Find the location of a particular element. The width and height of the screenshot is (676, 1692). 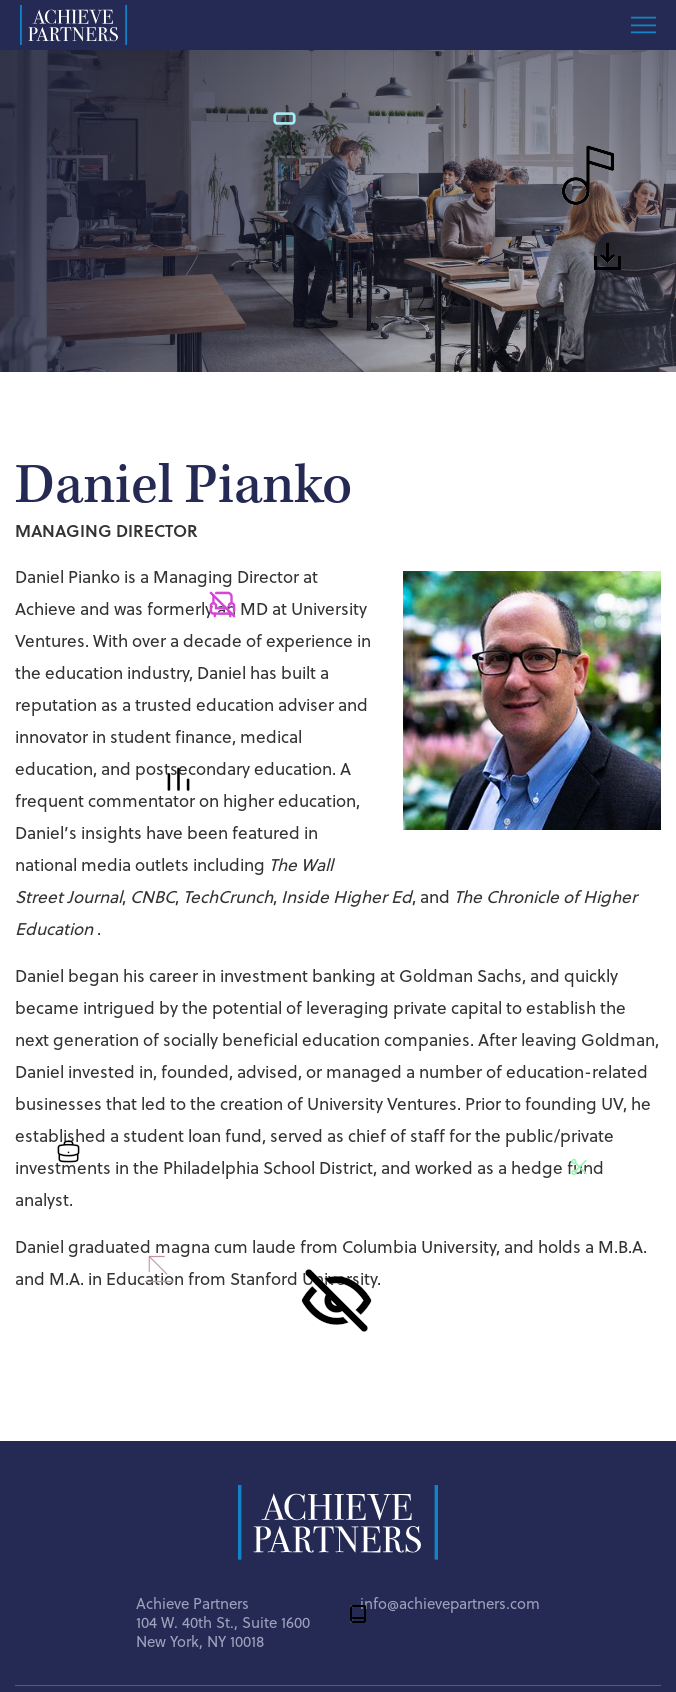

access music or audio player is located at coordinates (588, 174).